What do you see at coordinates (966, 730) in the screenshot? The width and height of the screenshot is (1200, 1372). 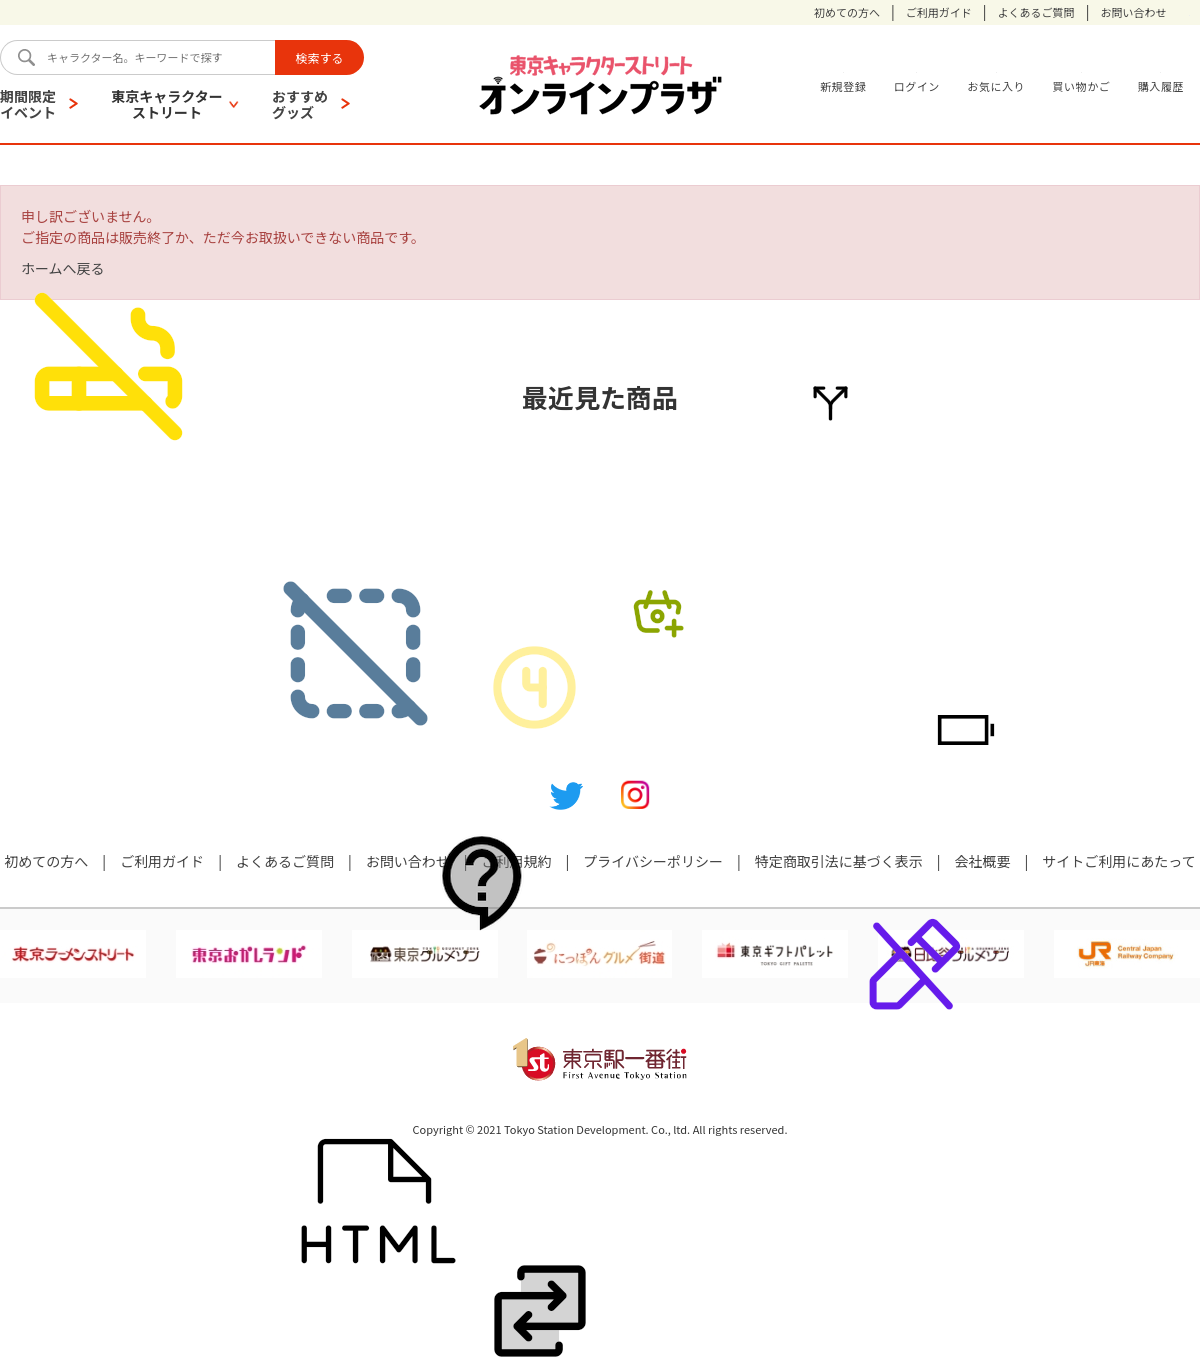 I see `indicates battery is completely drained` at bounding box center [966, 730].